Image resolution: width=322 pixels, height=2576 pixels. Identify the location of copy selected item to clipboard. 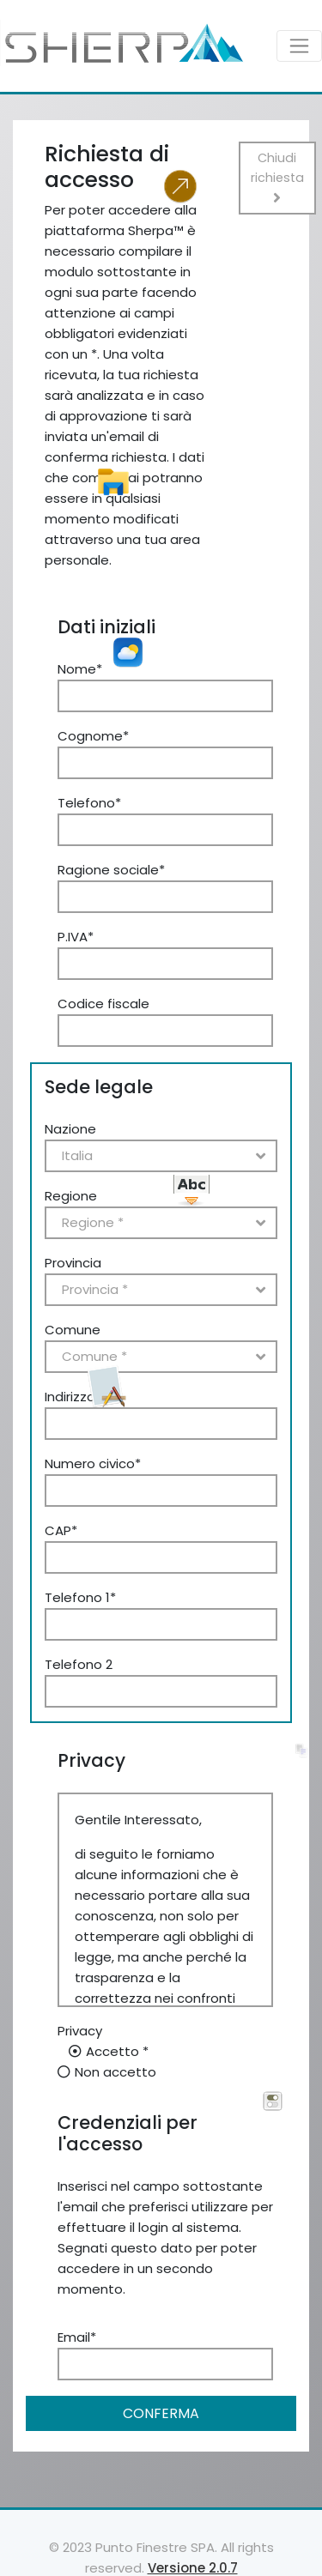
(301, 1751).